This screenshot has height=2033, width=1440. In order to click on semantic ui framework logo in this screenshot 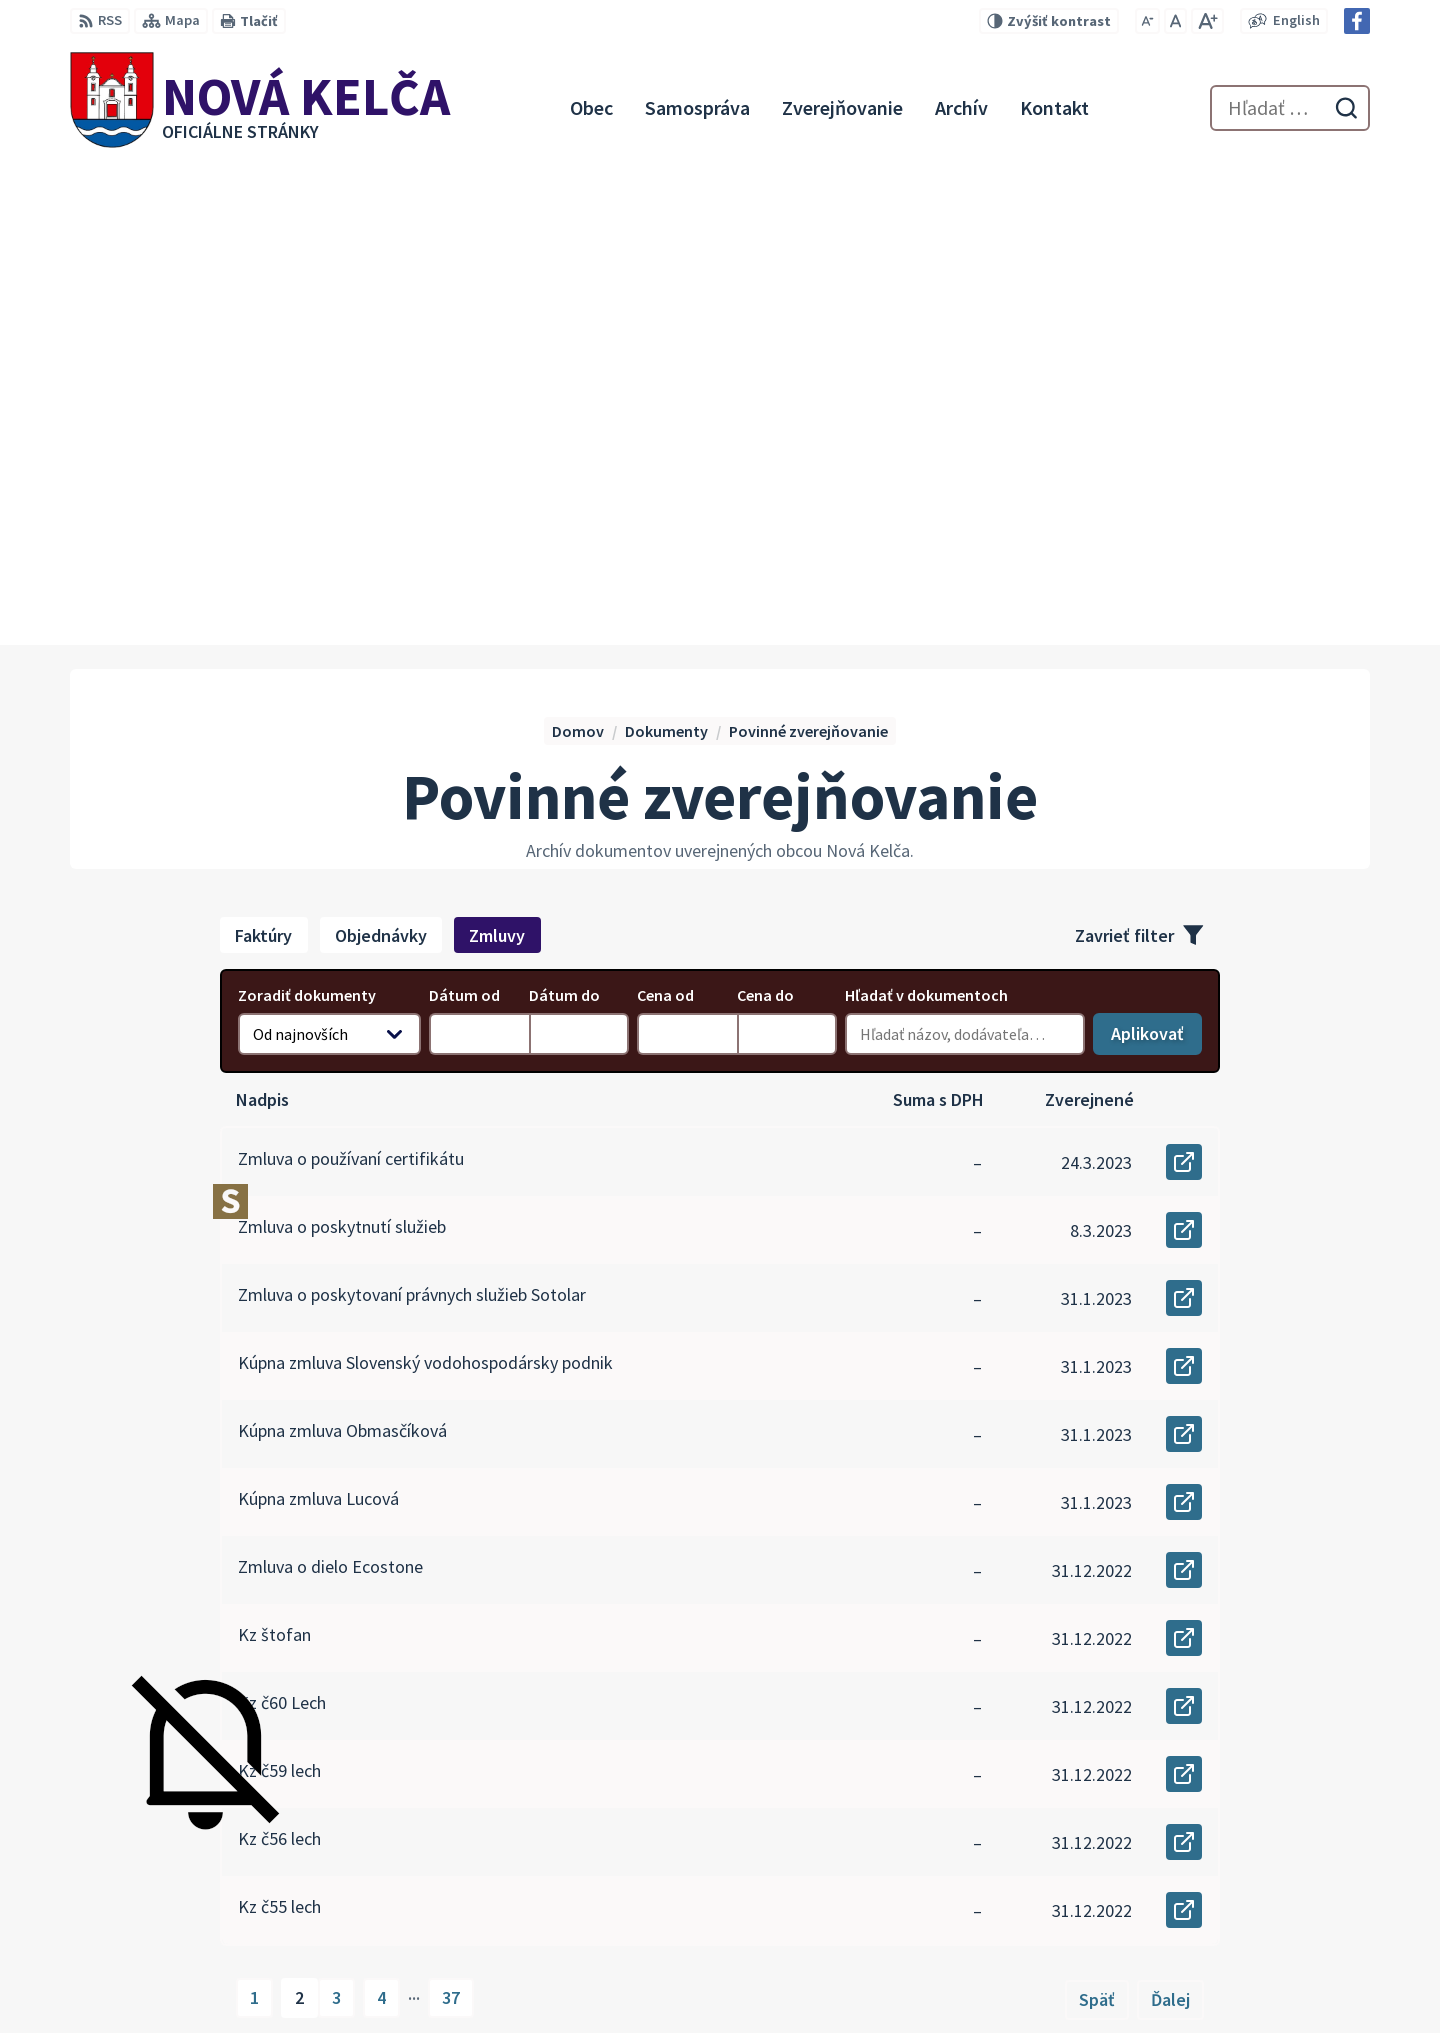, I will do `click(230, 1201)`.